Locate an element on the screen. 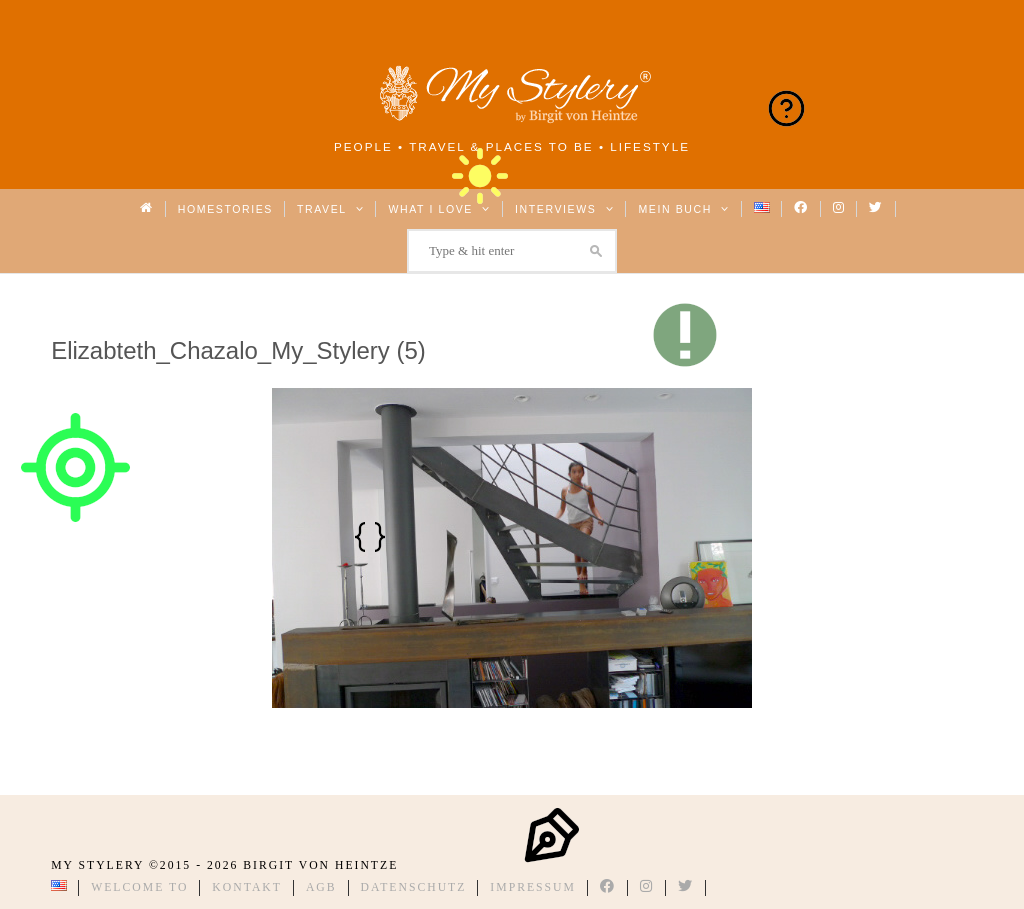 Image resolution: width=1024 pixels, height=909 pixels. increase screen brightness is located at coordinates (480, 176).